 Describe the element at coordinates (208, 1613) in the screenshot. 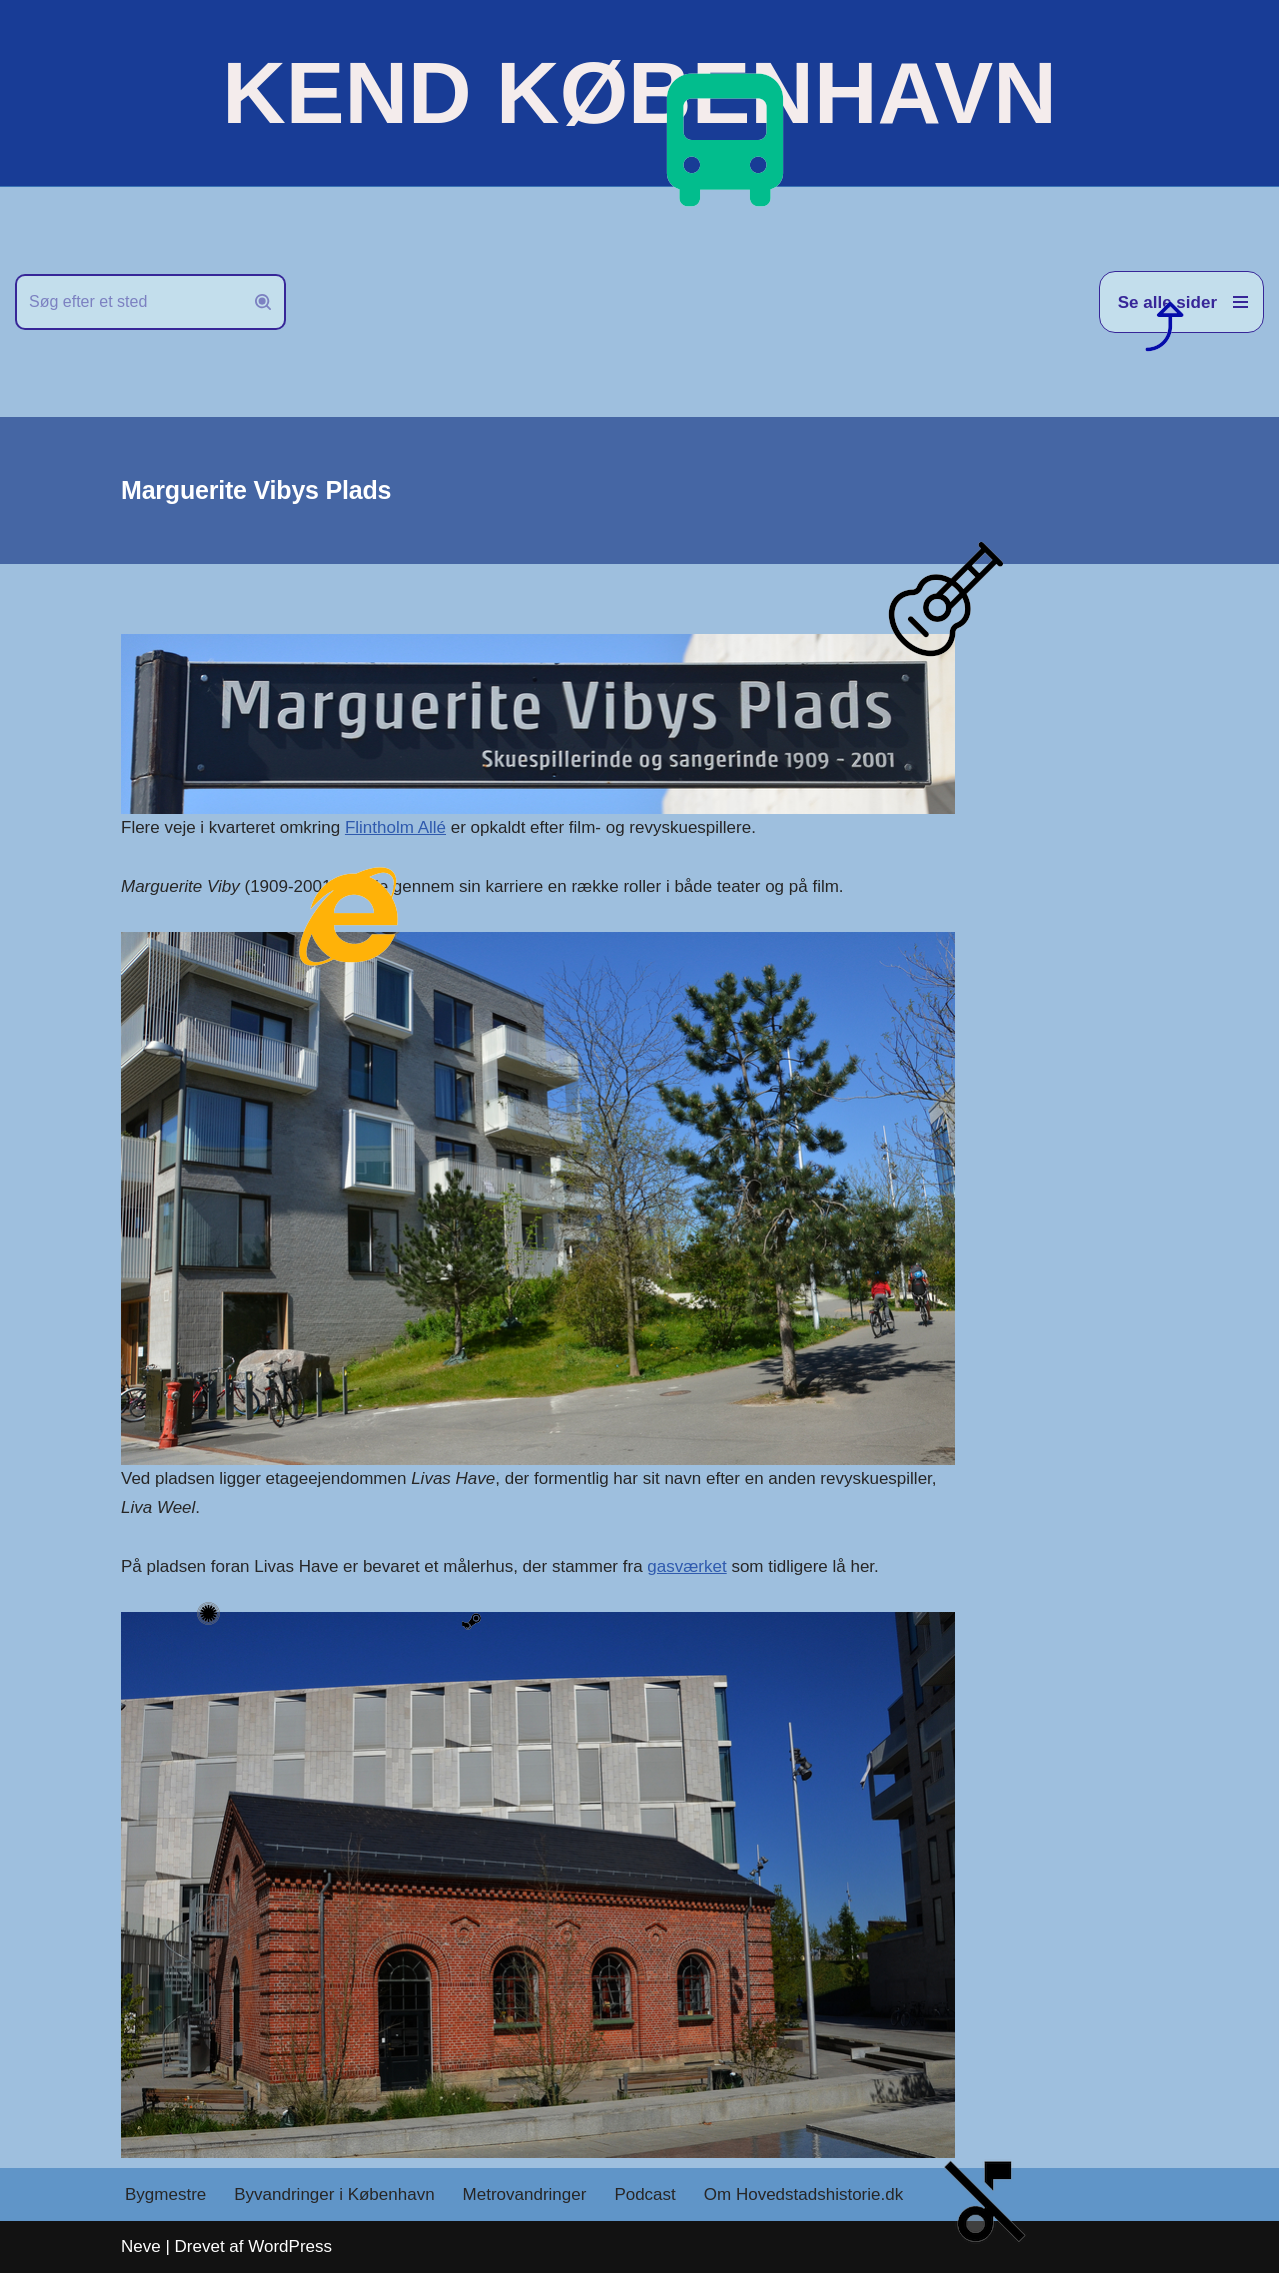

I see `first order logo from star wars franchise` at that location.